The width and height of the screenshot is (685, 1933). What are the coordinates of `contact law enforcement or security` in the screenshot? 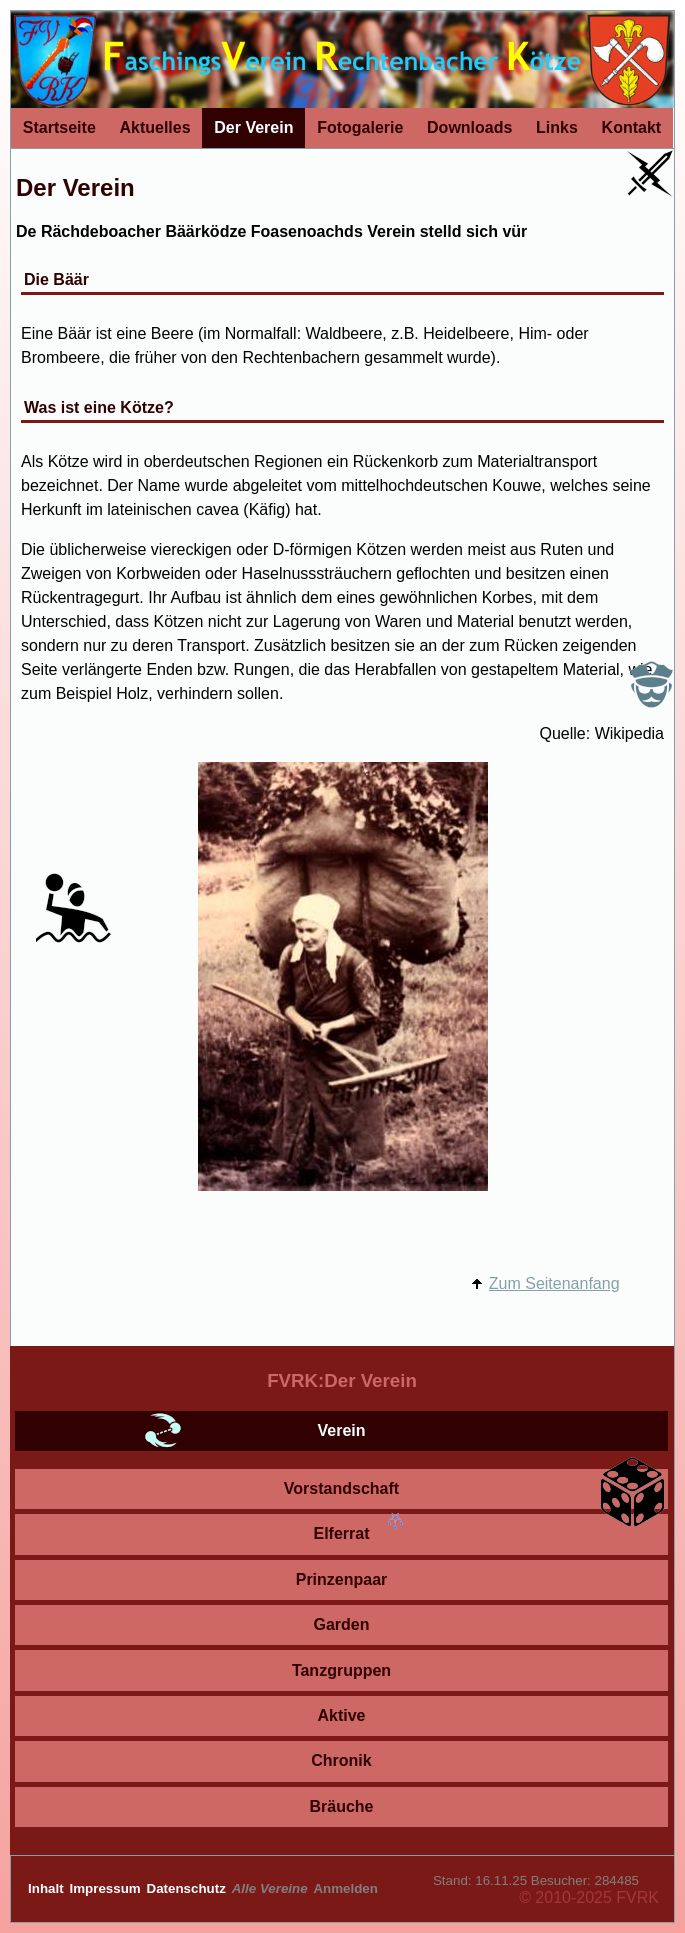 It's located at (651, 684).